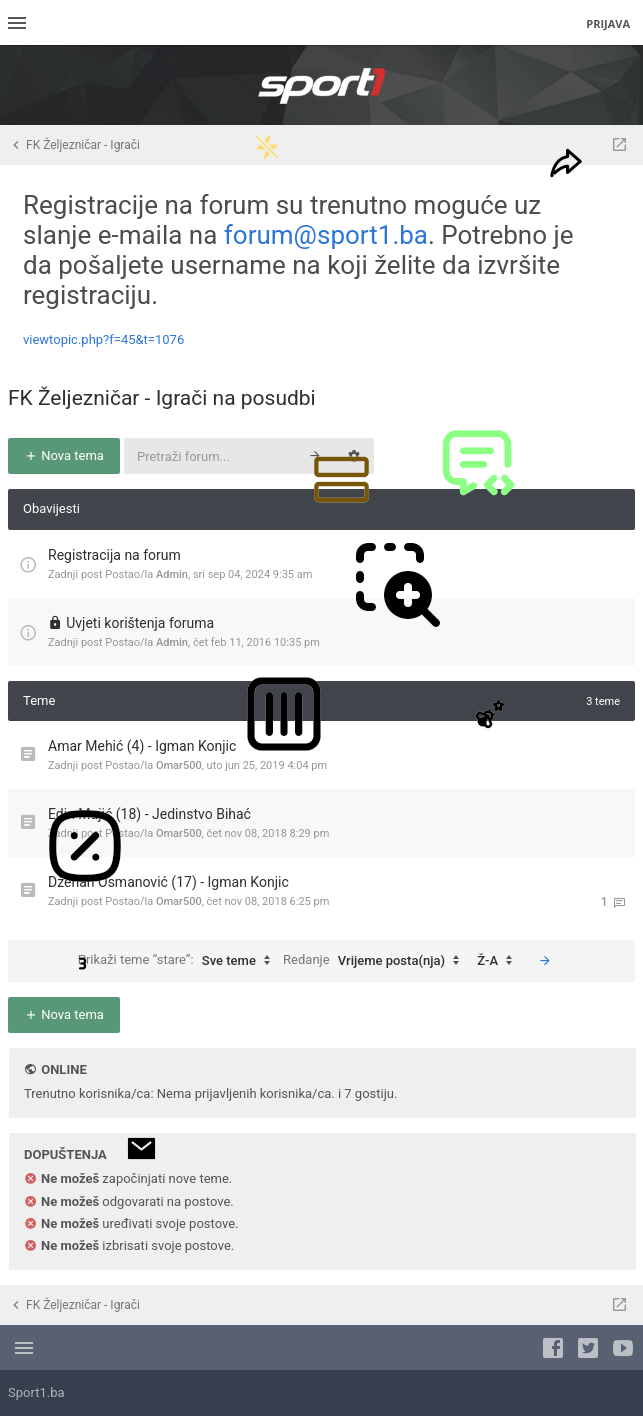 The image size is (643, 1416). I want to click on laundry care instruction for drip drying, so click(284, 714).